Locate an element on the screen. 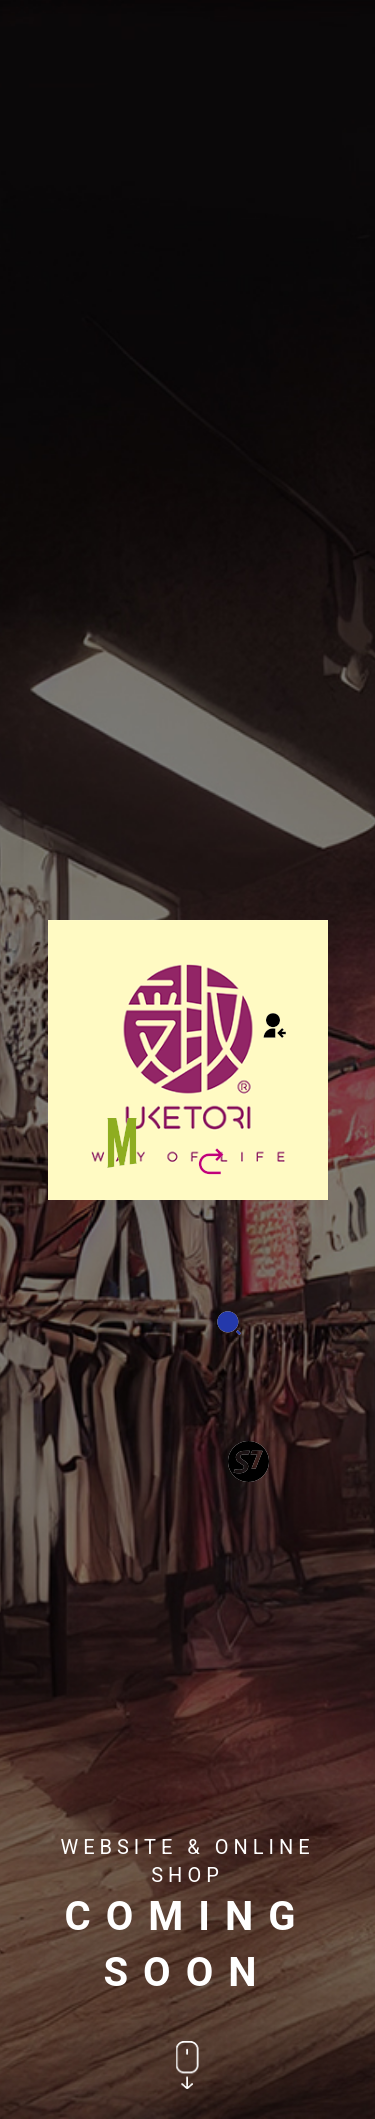  s7 airlines logo is located at coordinates (248, 1461).